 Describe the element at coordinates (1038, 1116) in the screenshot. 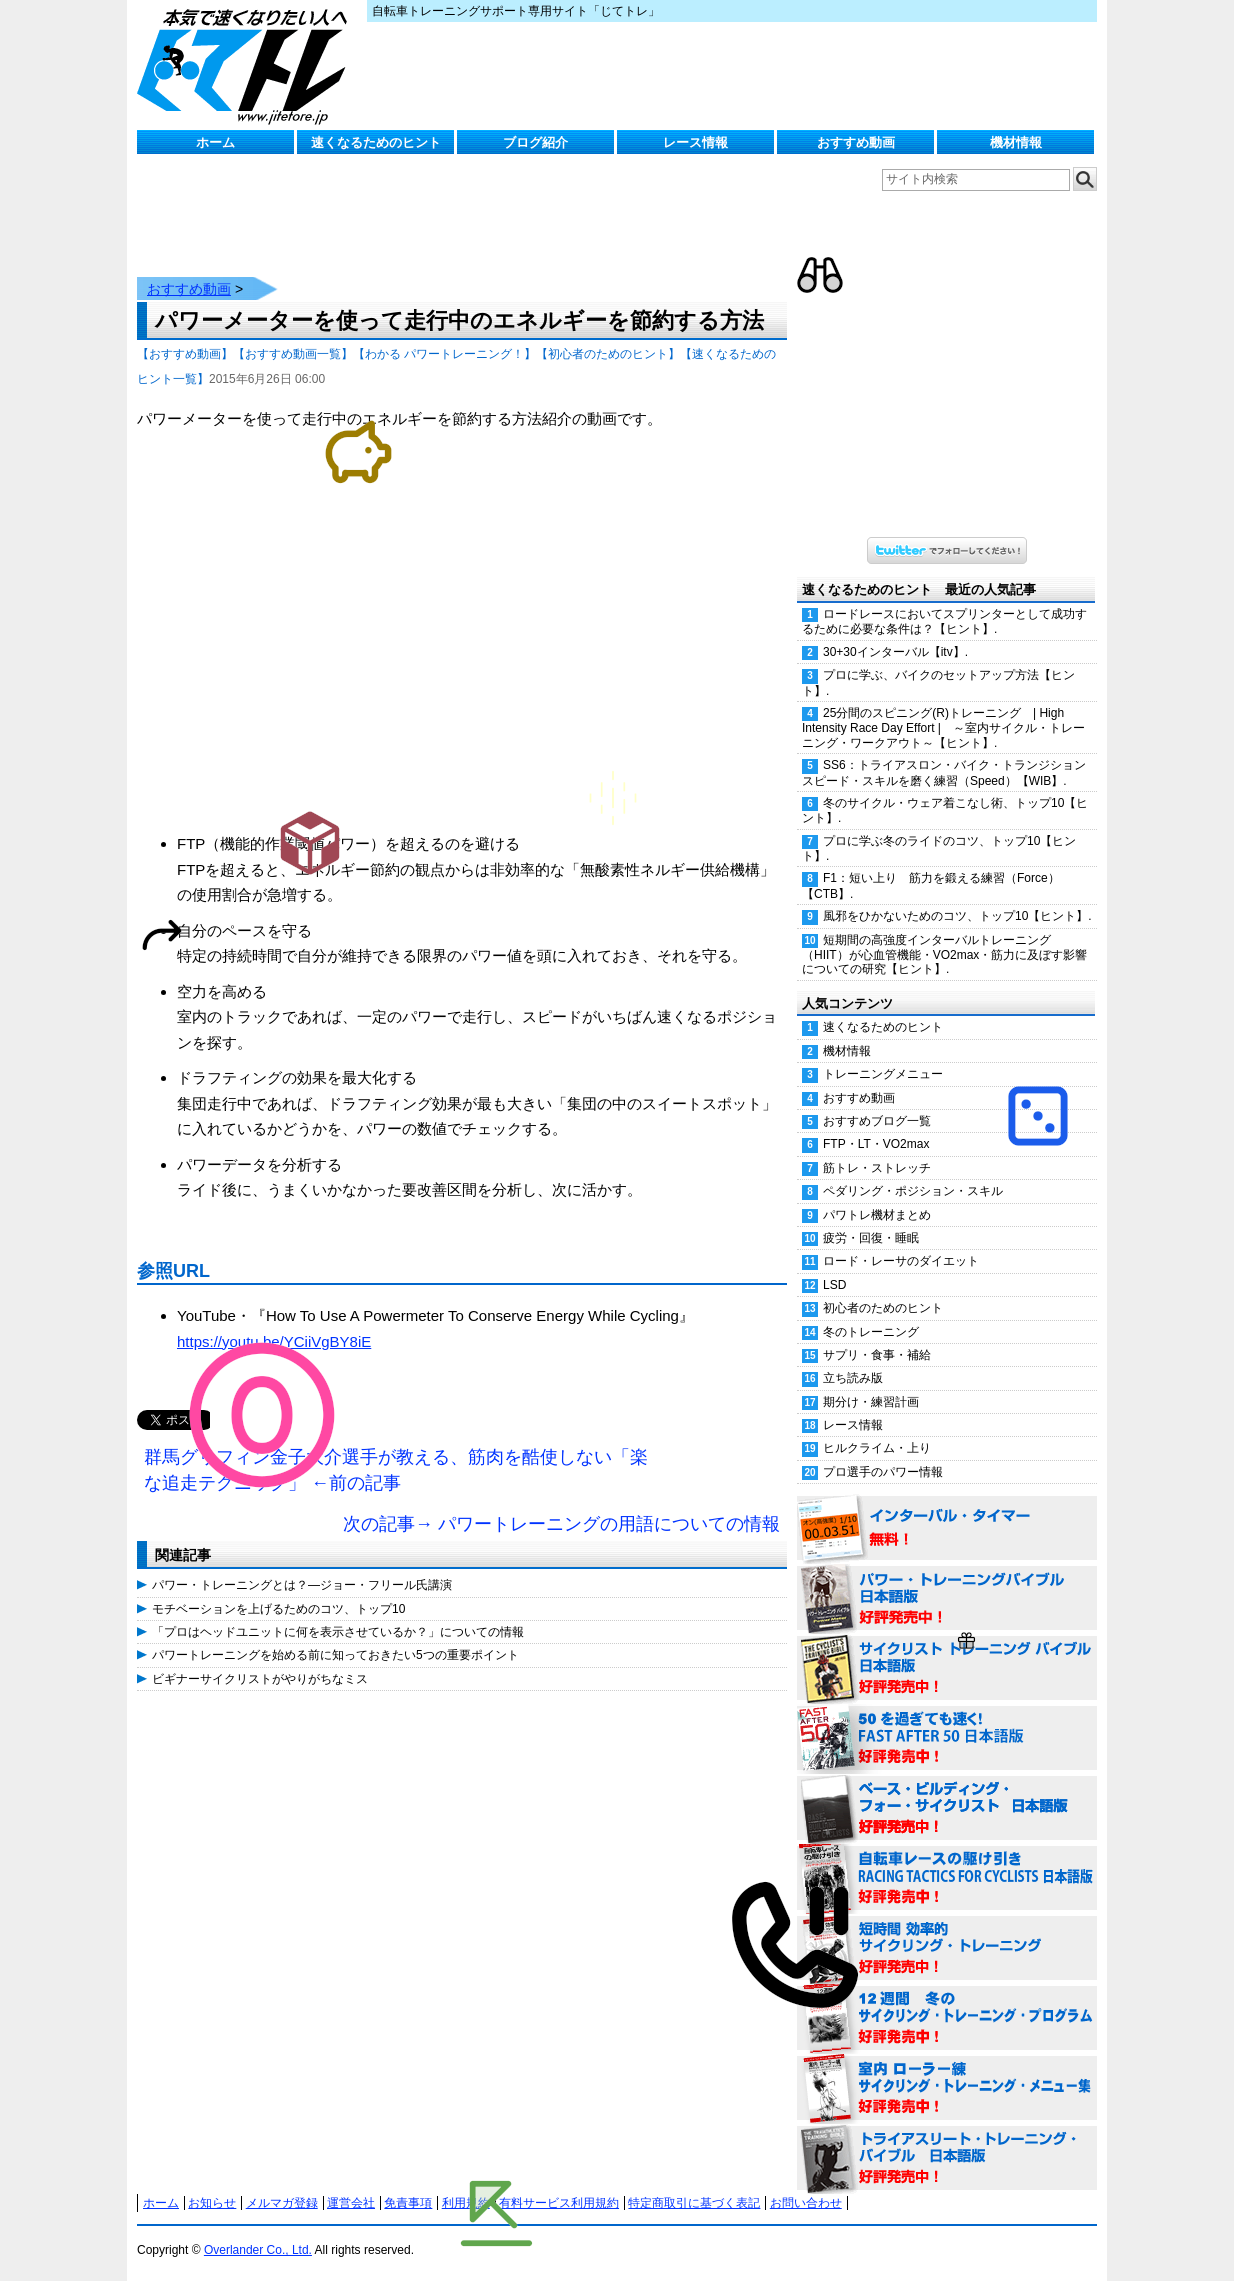

I see `randomize or shuffle content` at that location.